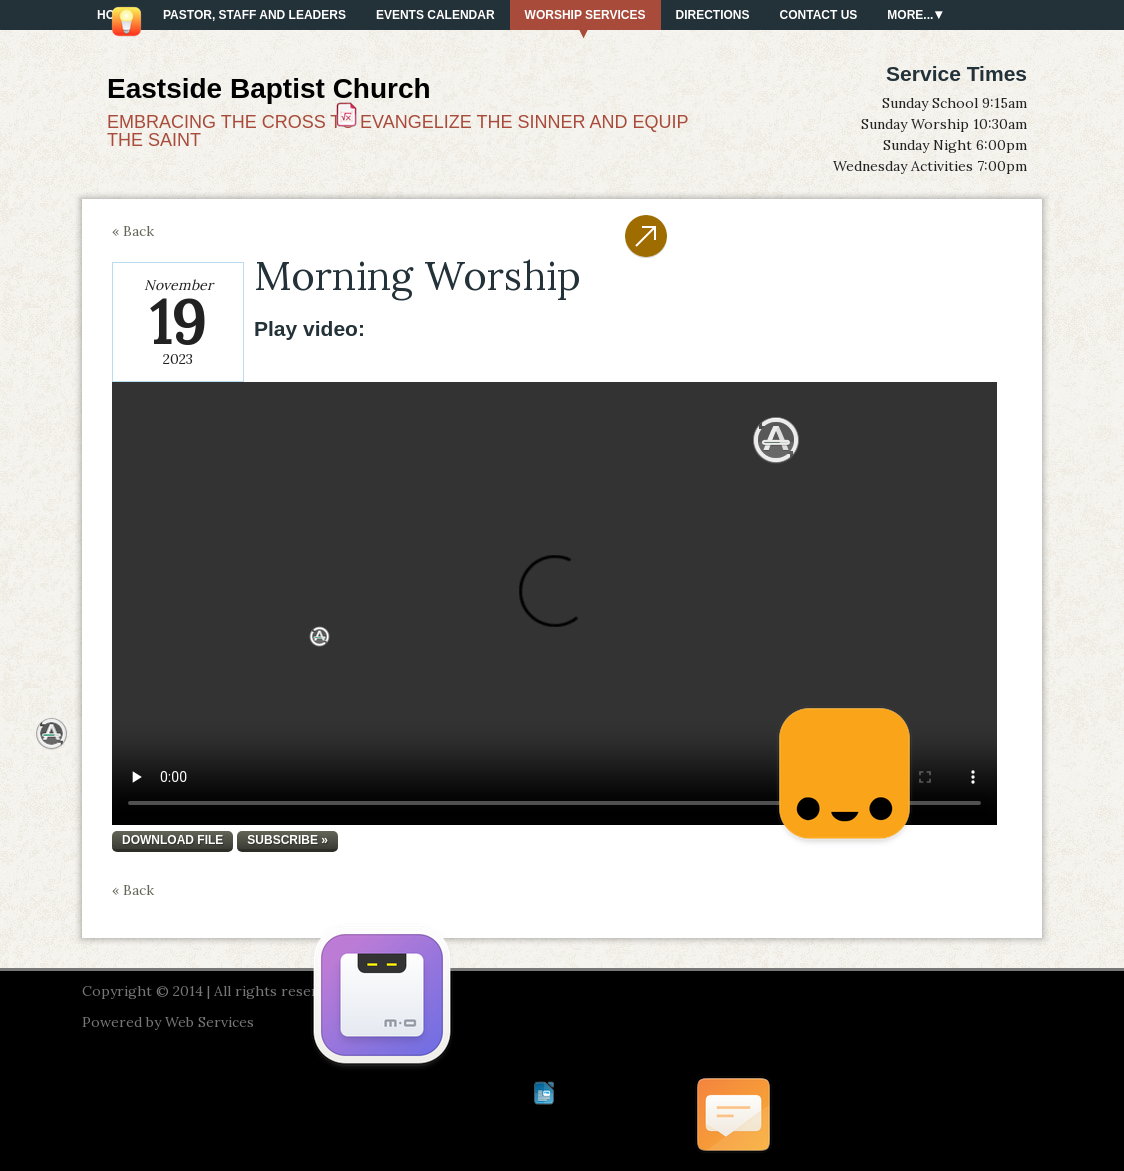  I want to click on indicates a symbolic link or shortcut to another file, so click(646, 236).